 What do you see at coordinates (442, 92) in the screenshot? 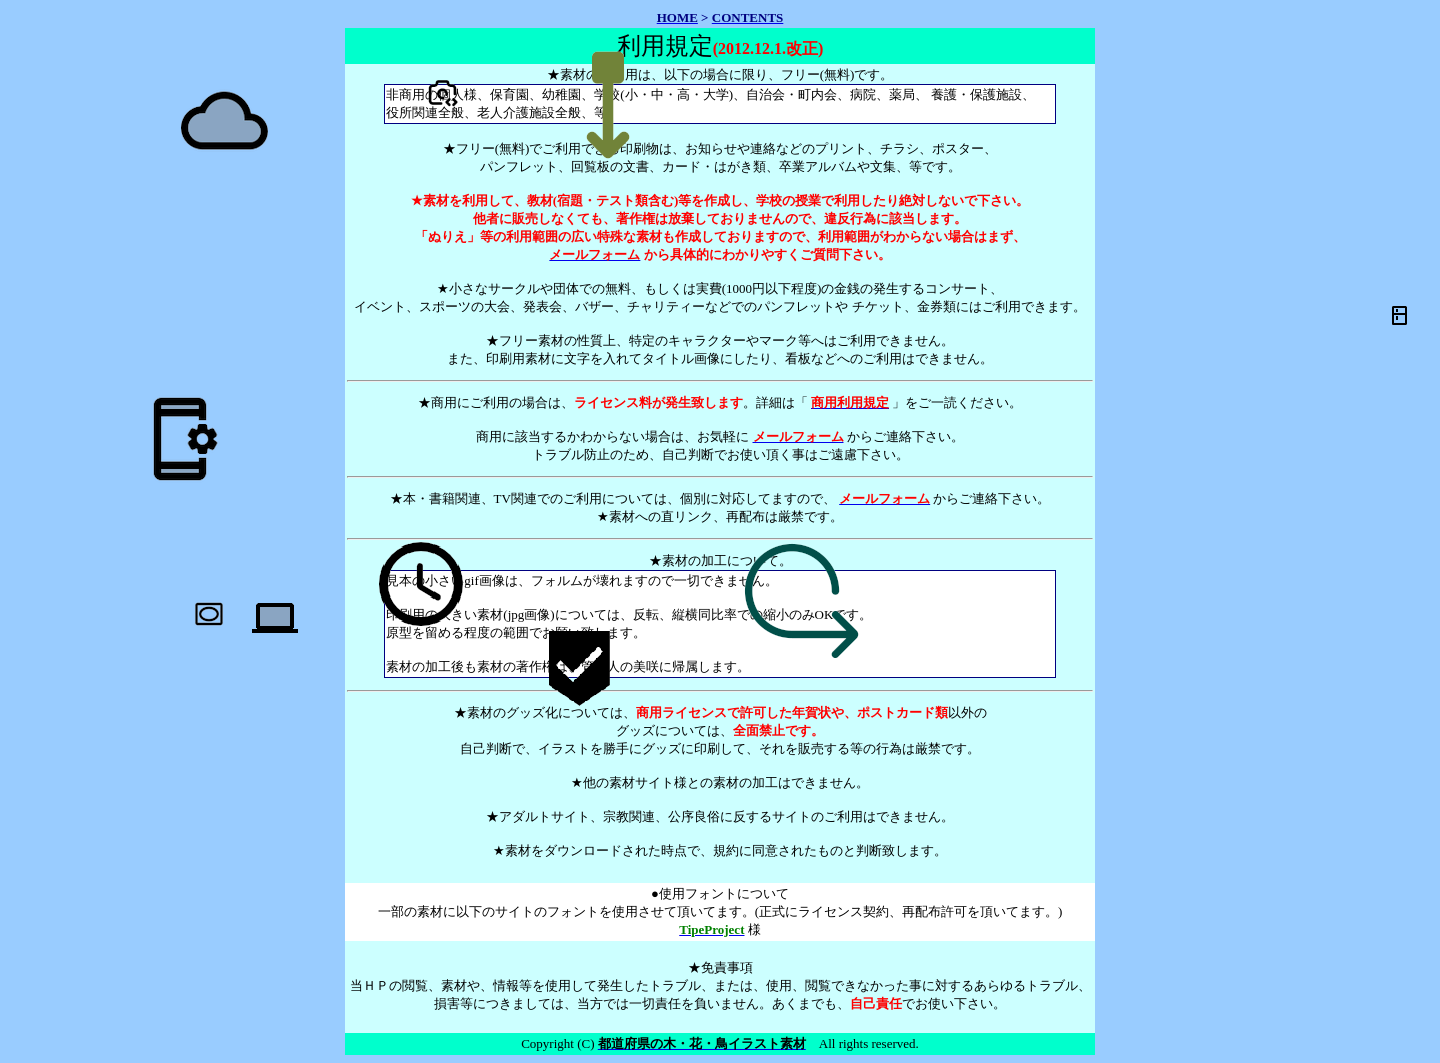
I see `scan or capture code with camera` at bounding box center [442, 92].